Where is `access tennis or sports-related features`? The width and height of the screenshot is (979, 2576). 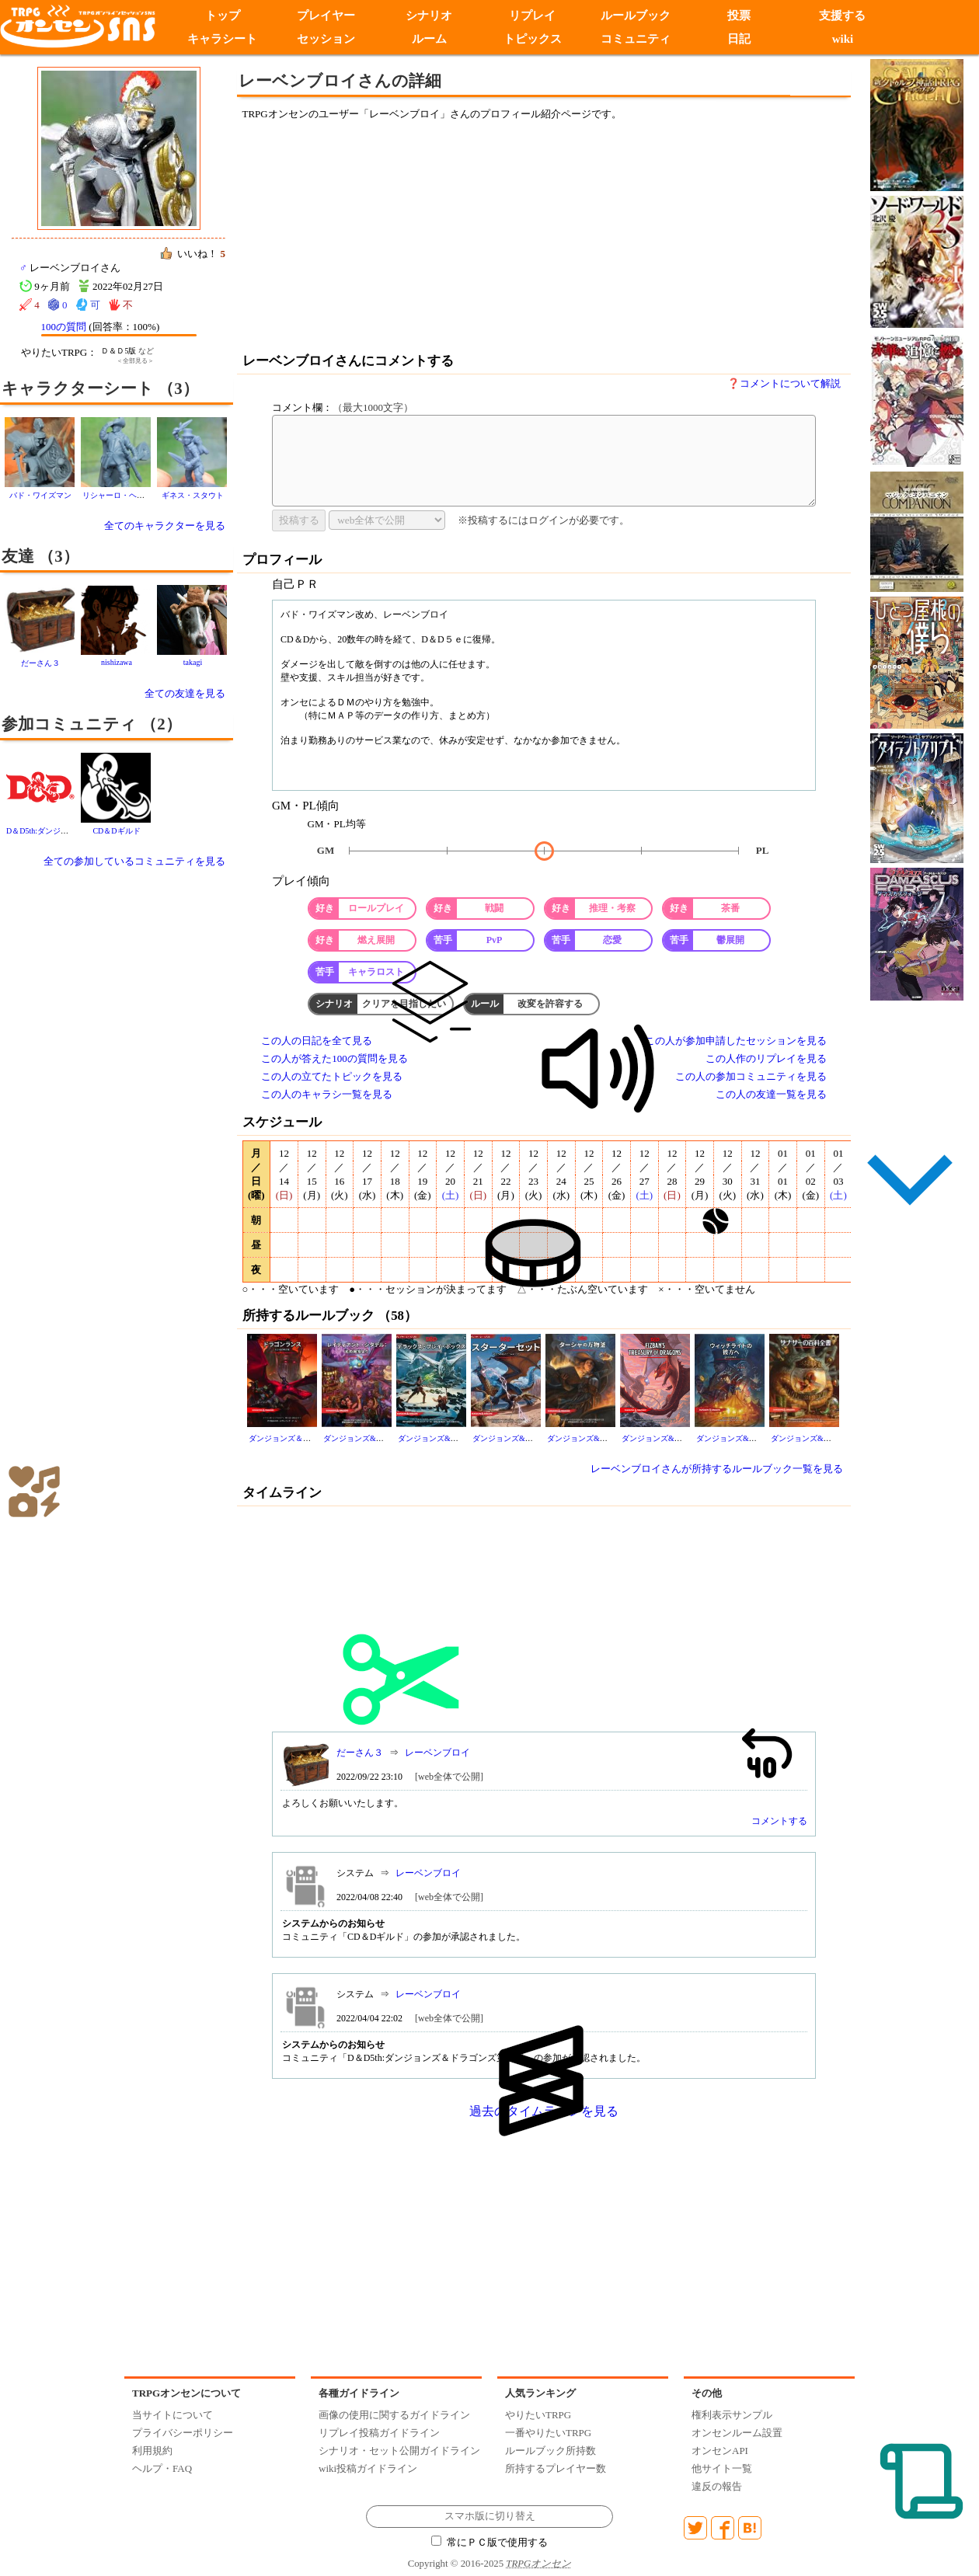 access tennis or sports-related features is located at coordinates (716, 1221).